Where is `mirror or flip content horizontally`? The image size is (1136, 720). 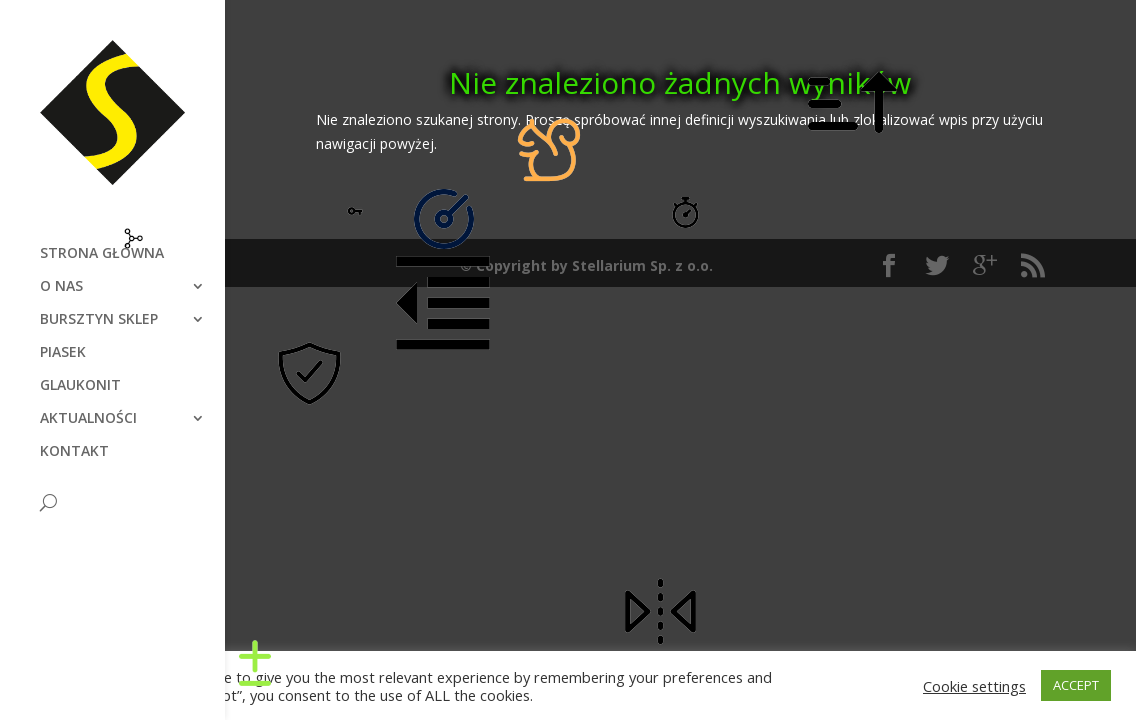
mirror or flip content horizontally is located at coordinates (660, 611).